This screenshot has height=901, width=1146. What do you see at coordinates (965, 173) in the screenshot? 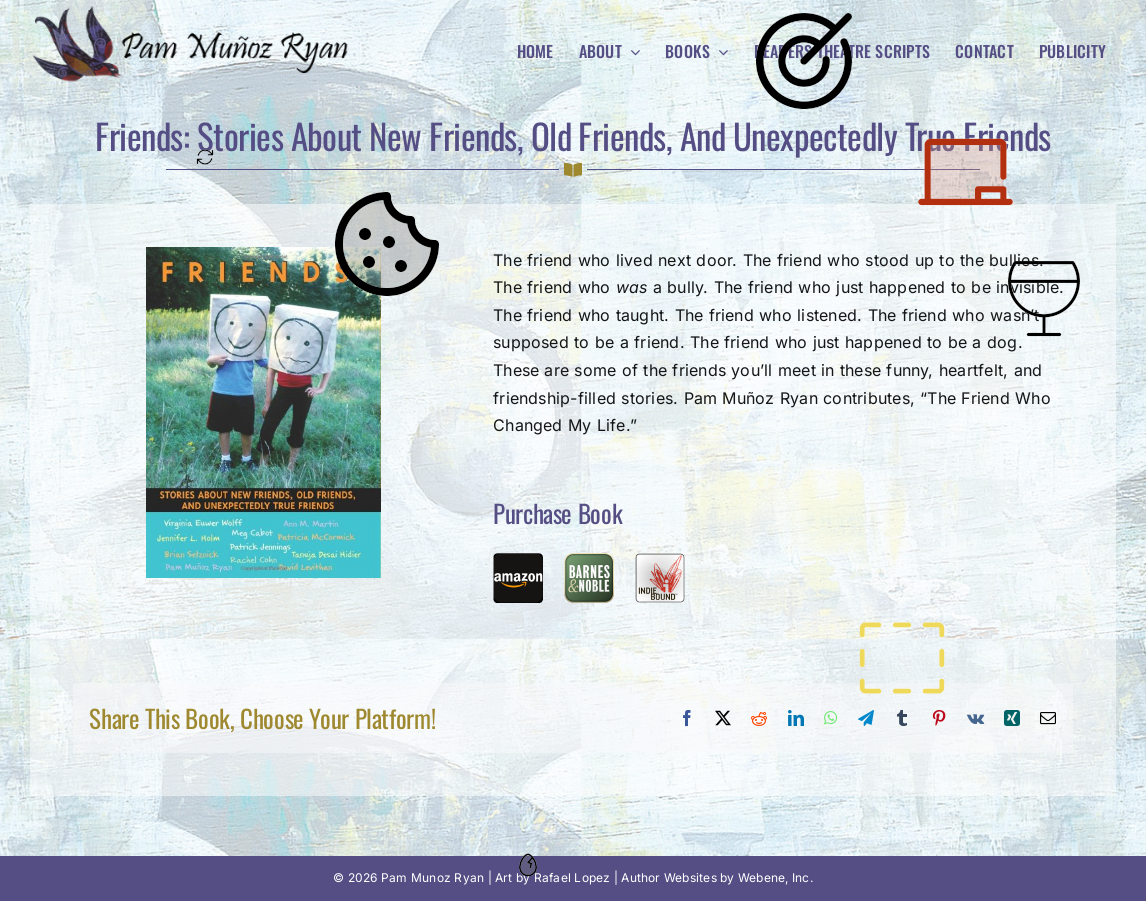
I see `access presentation or whiteboard mode` at bounding box center [965, 173].